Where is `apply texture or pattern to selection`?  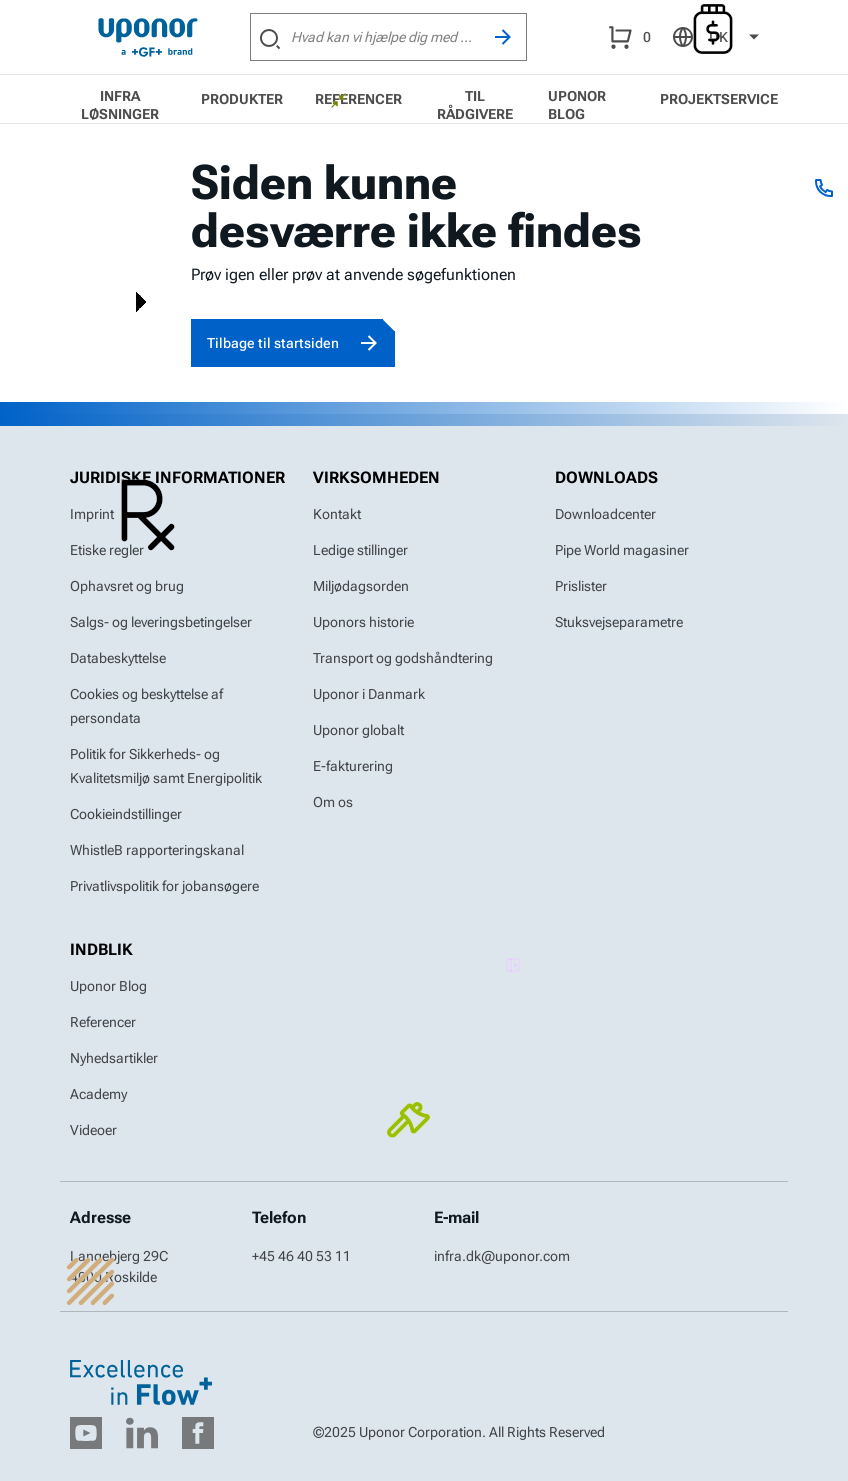 apply texture or pattern to selection is located at coordinates (90, 1281).